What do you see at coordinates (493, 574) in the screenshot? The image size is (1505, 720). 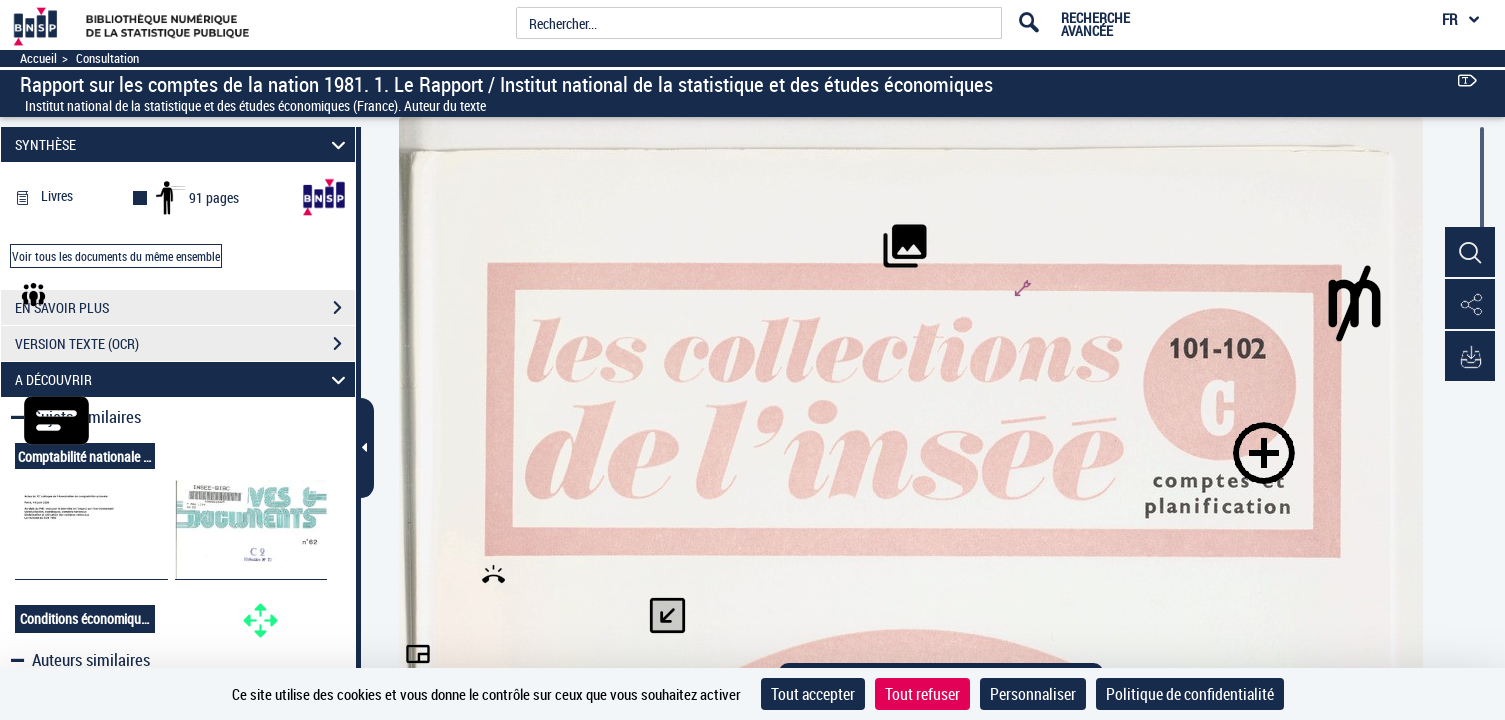 I see `incoming call alert` at bounding box center [493, 574].